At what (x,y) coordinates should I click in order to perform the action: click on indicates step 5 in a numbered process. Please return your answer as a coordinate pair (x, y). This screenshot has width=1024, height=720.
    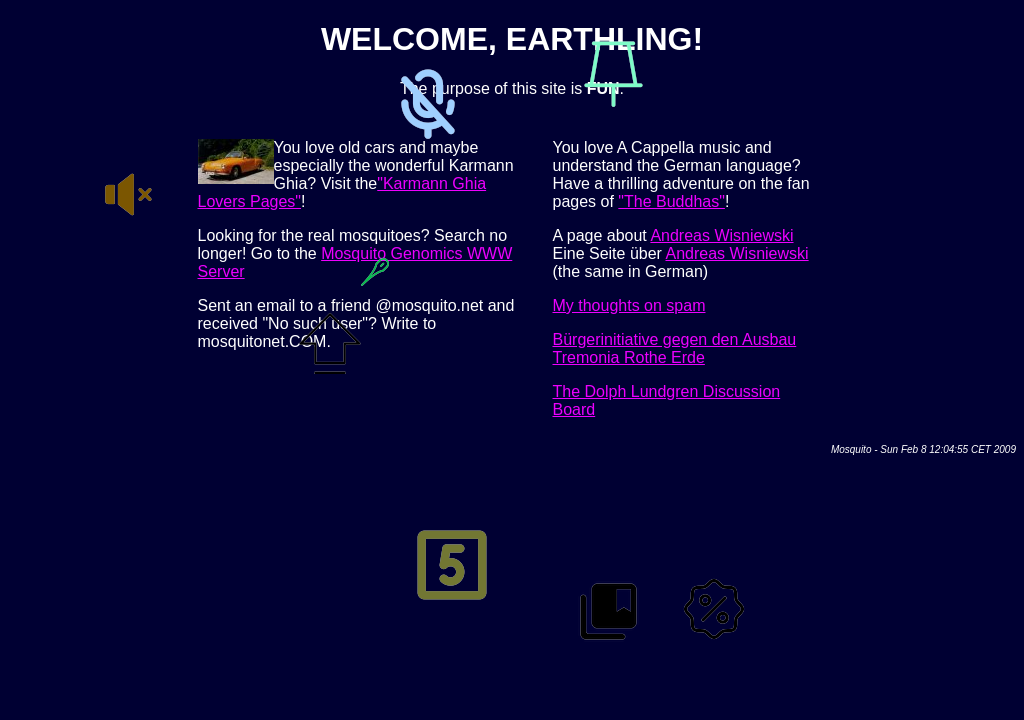
    Looking at the image, I should click on (452, 565).